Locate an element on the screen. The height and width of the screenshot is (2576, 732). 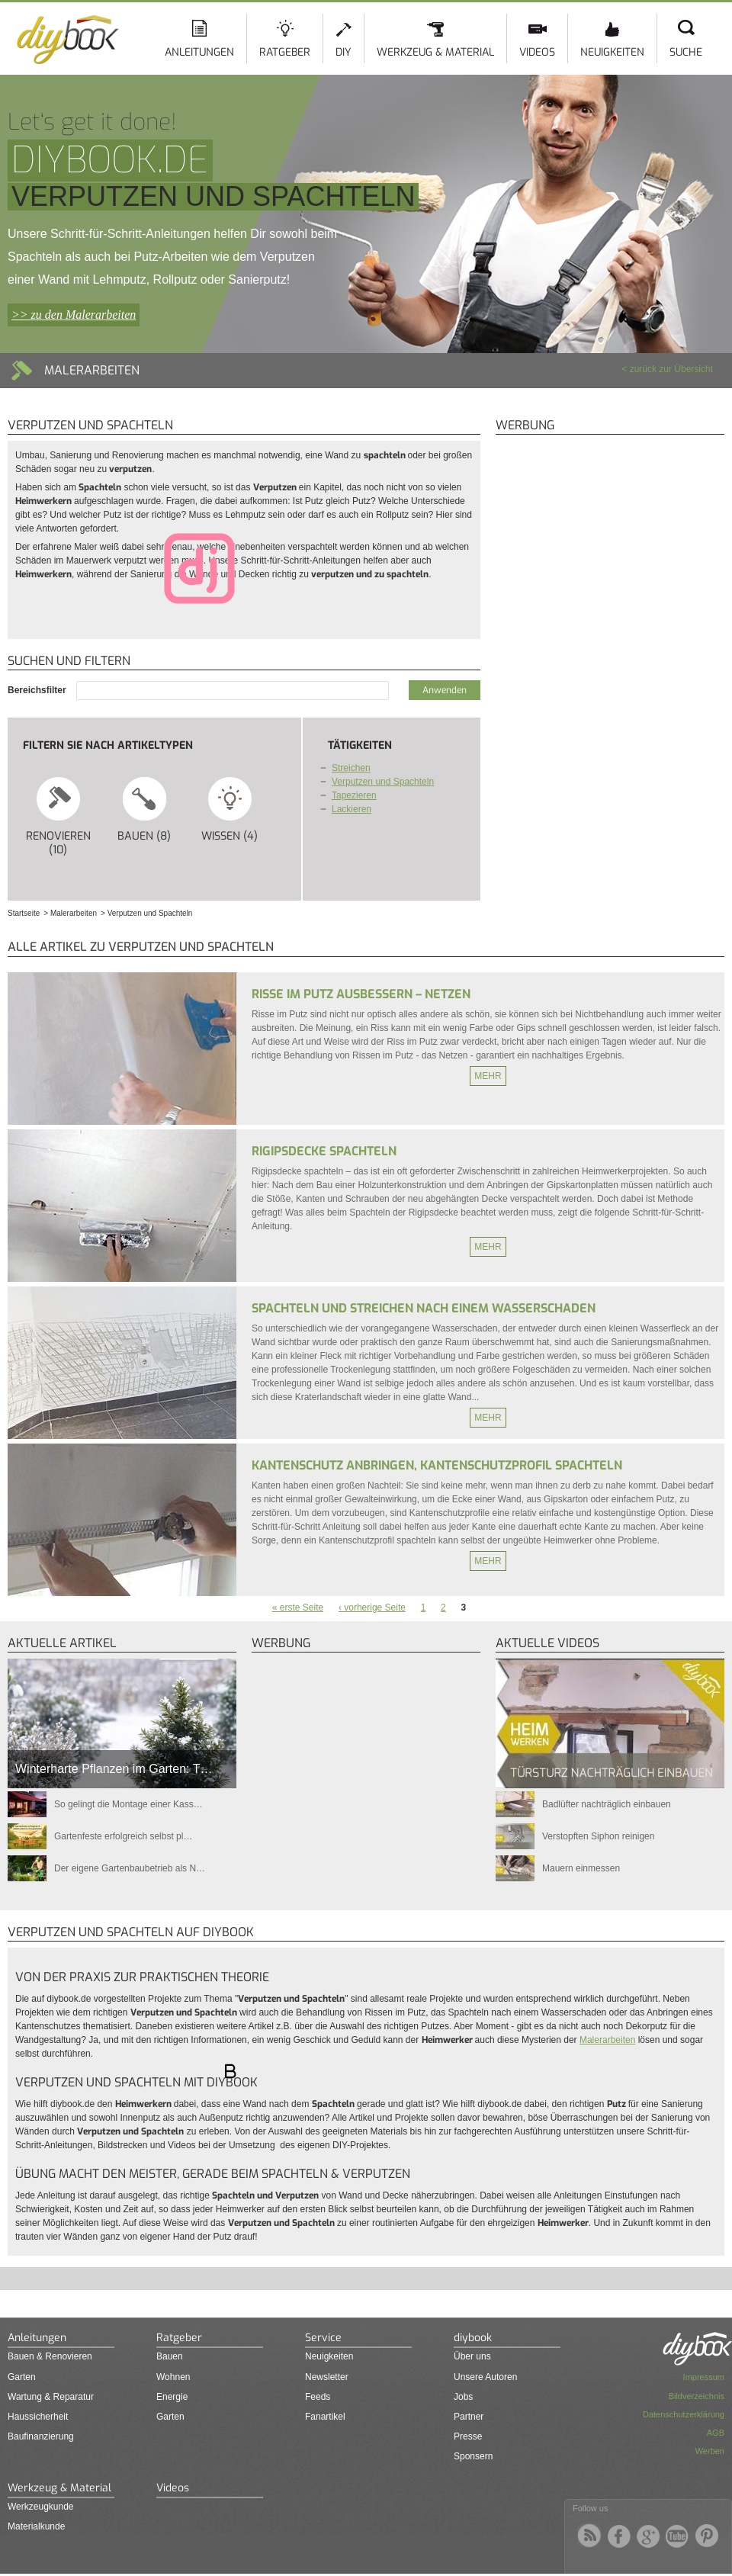
apply bold formatting to selected text is located at coordinates (230, 2071).